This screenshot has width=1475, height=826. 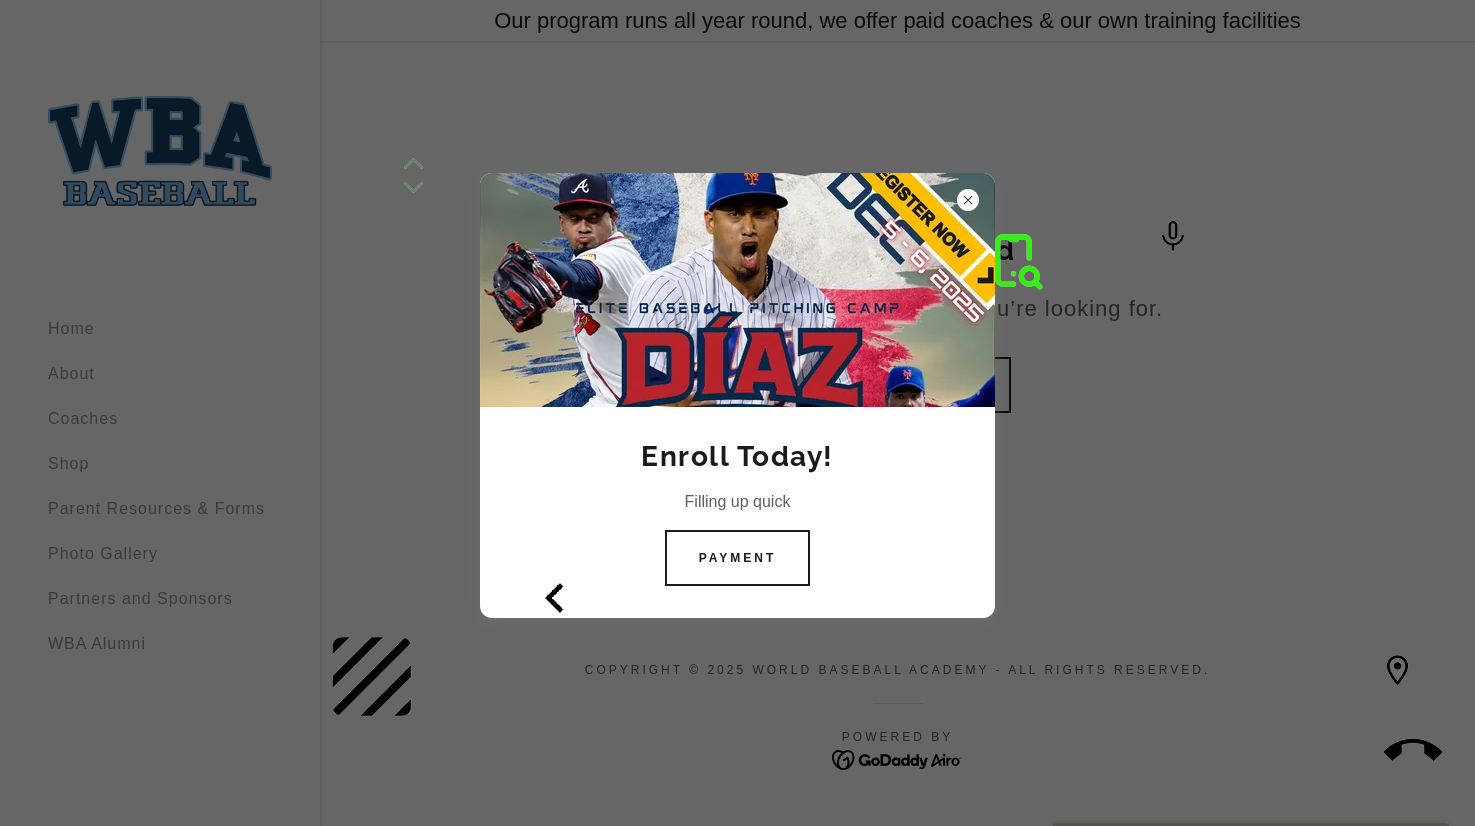 What do you see at coordinates (1397, 670) in the screenshot?
I see `view or set your current location` at bounding box center [1397, 670].